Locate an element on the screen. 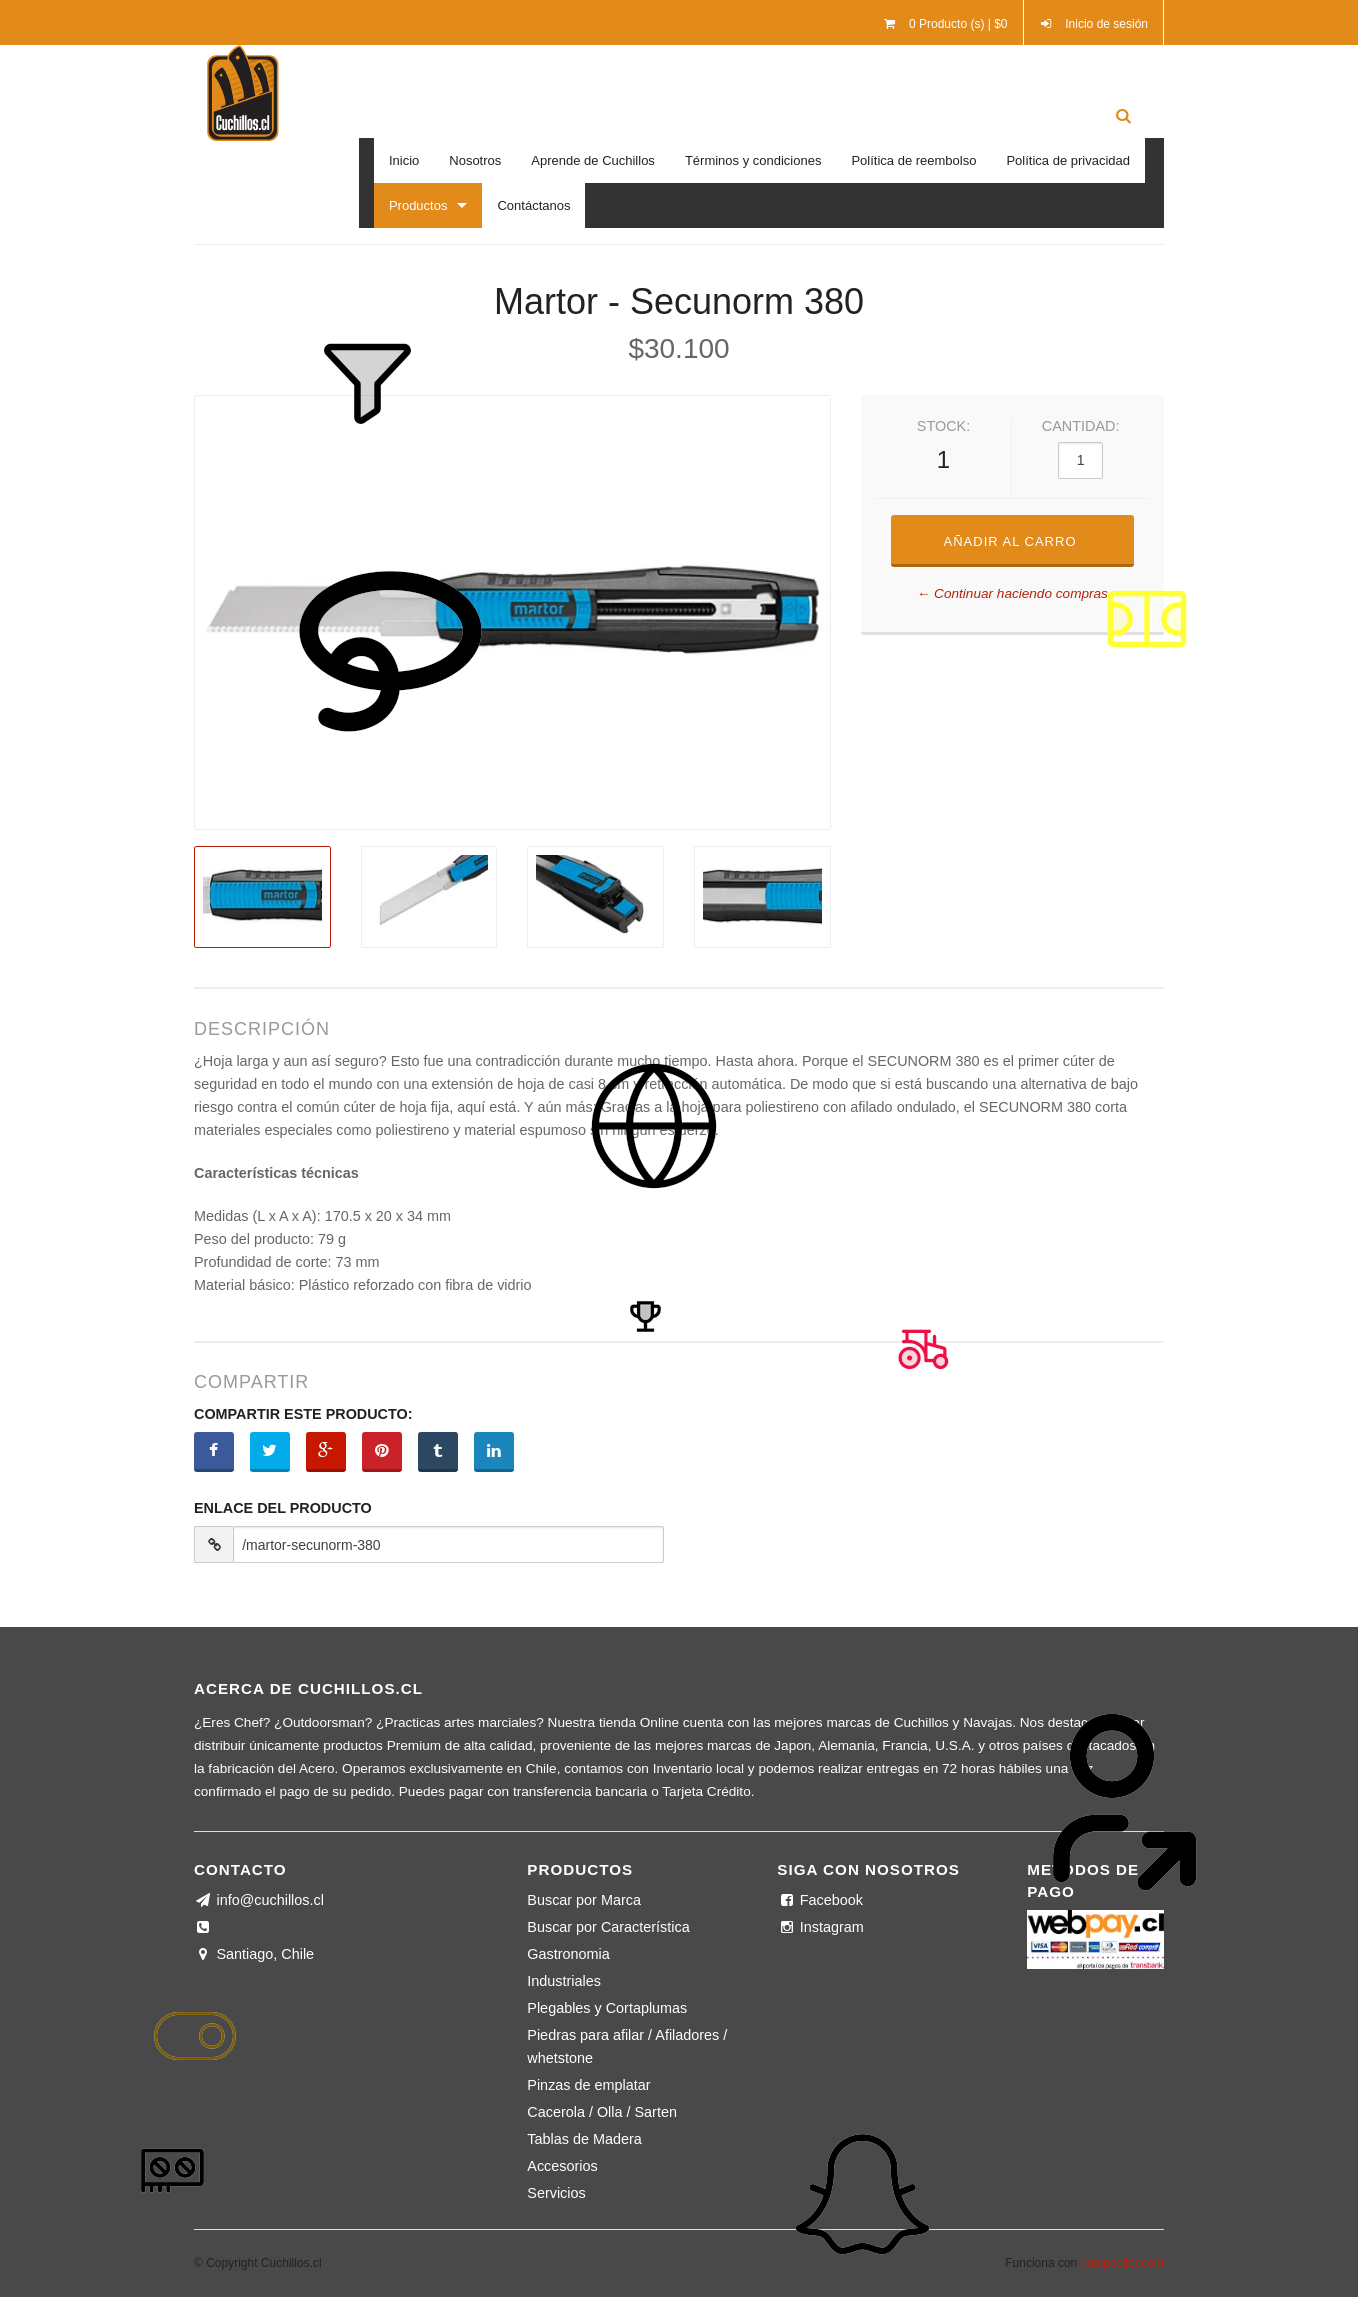  access farming or agricultural features is located at coordinates (922, 1348).